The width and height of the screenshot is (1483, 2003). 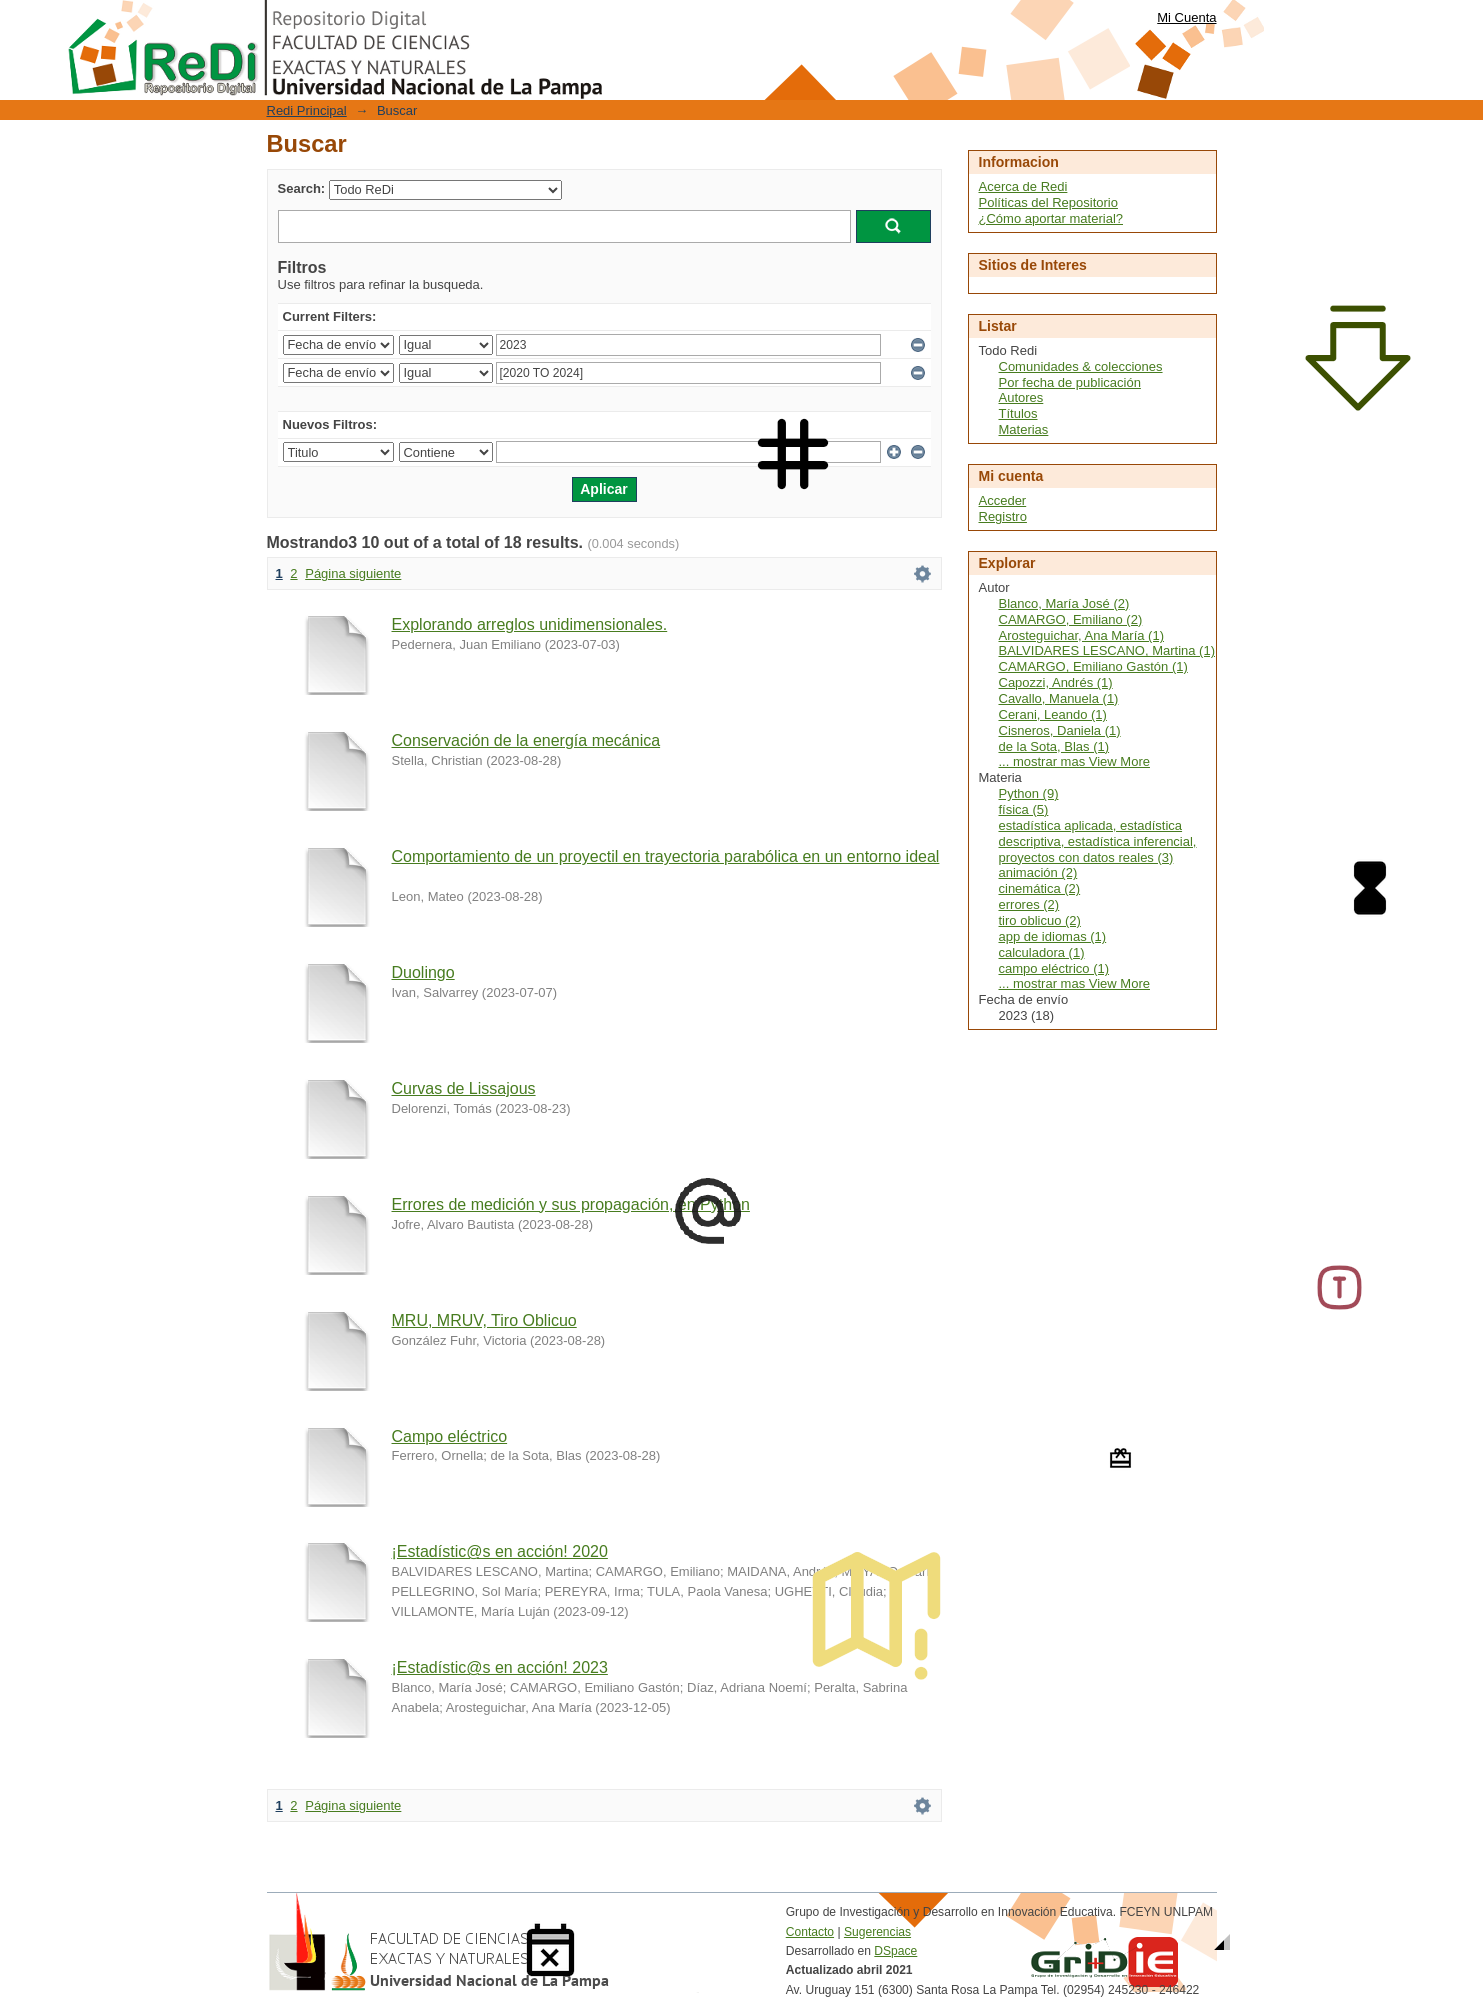 What do you see at coordinates (876, 1609) in the screenshot?
I see `map error or issue detected` at bounding box center [876, 1609].